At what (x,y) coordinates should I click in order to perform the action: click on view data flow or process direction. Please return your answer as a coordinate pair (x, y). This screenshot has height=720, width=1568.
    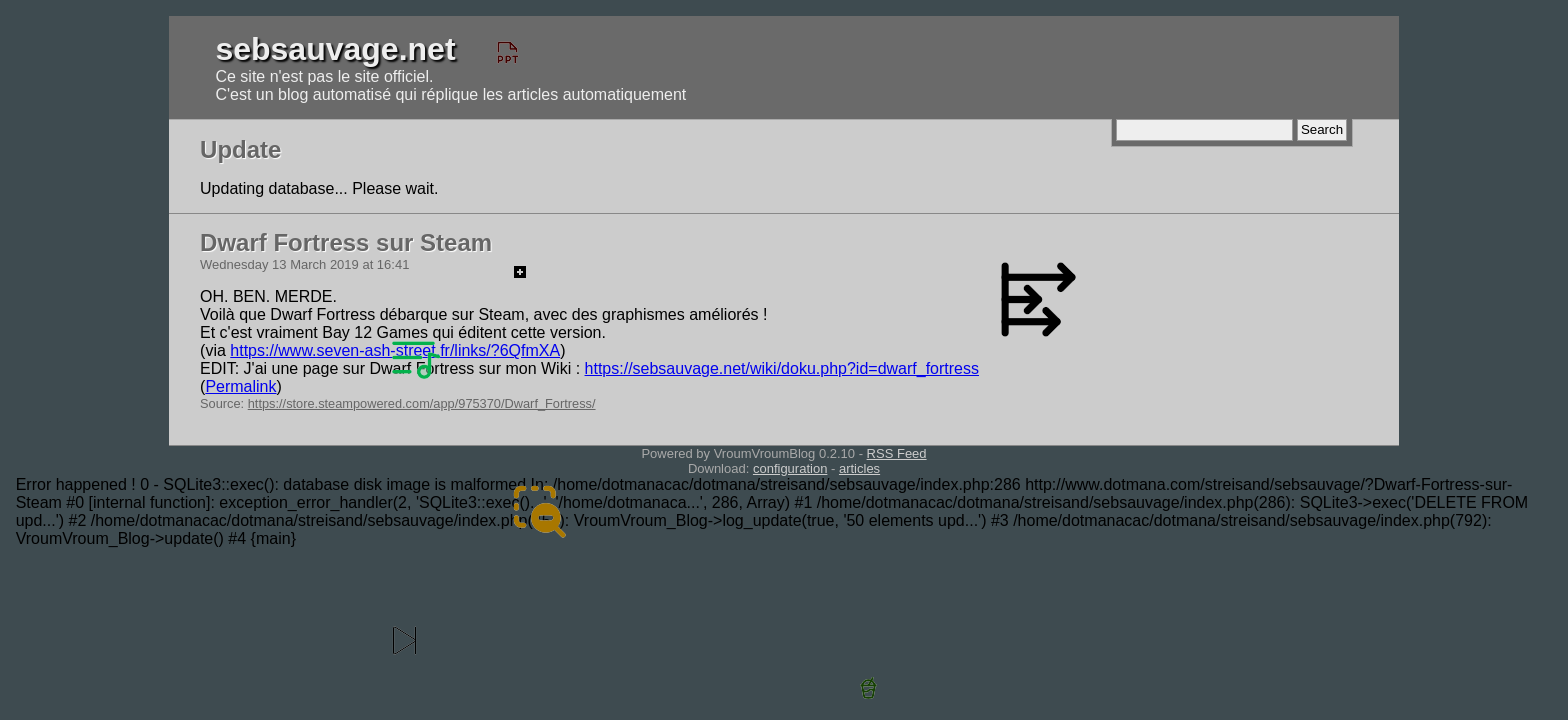
    Looking at the image, I should click on (1038, 299).